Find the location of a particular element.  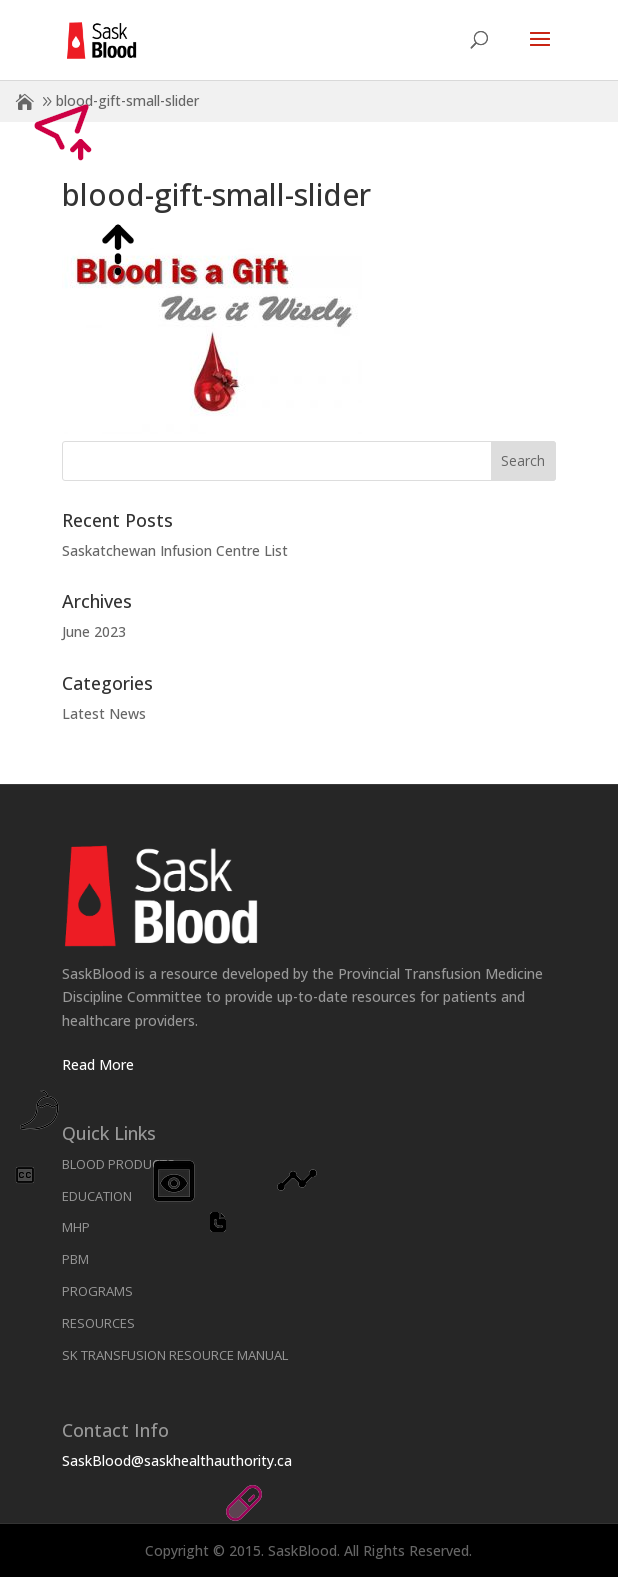

view analytics and statistics is located at coordinates (297, 1180).